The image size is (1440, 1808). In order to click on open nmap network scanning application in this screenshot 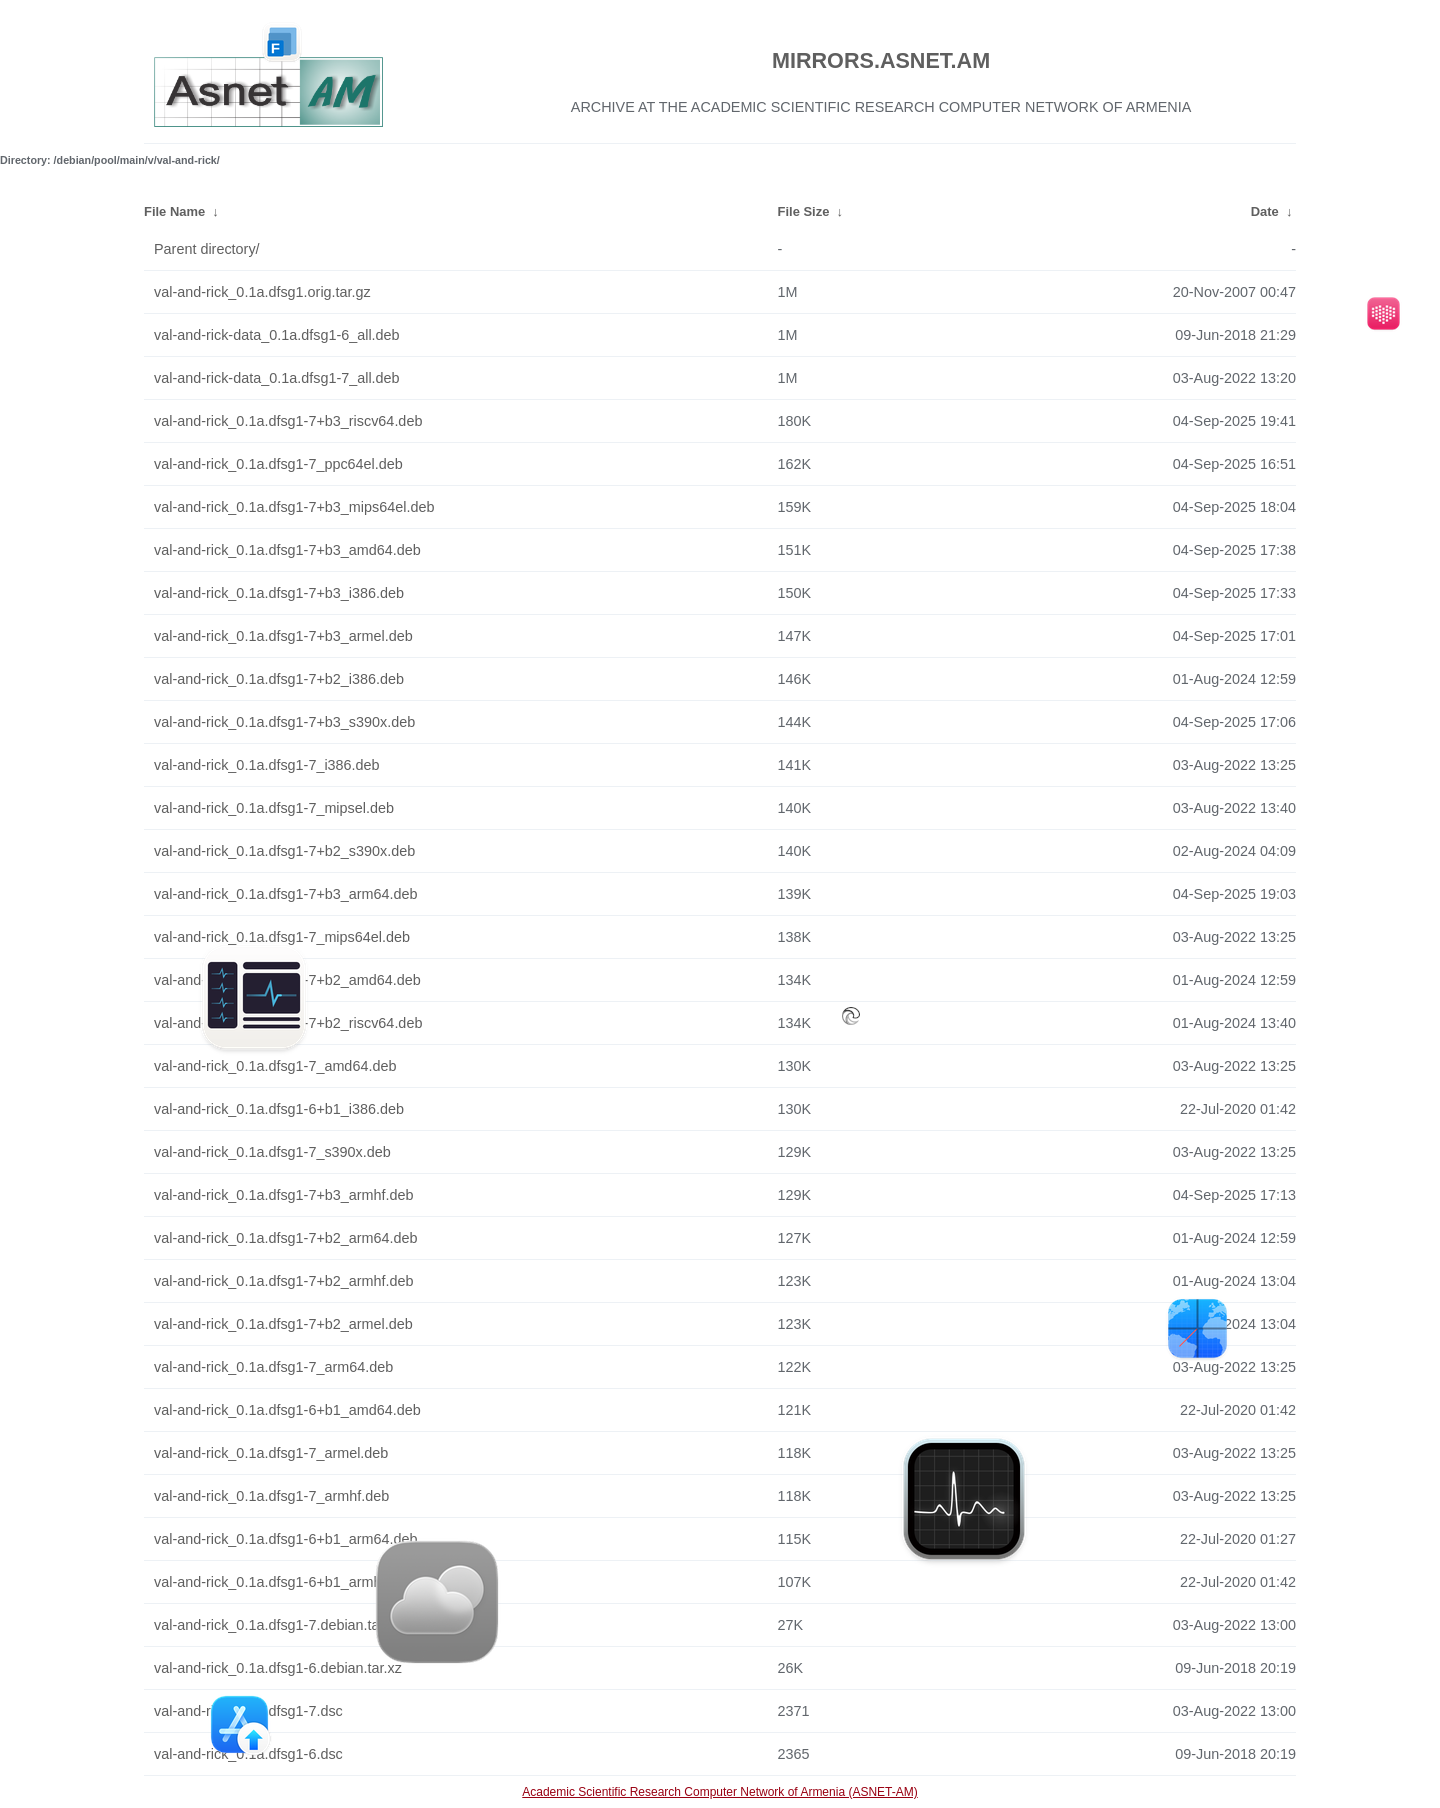, I will do `click(1197, 1328)`.